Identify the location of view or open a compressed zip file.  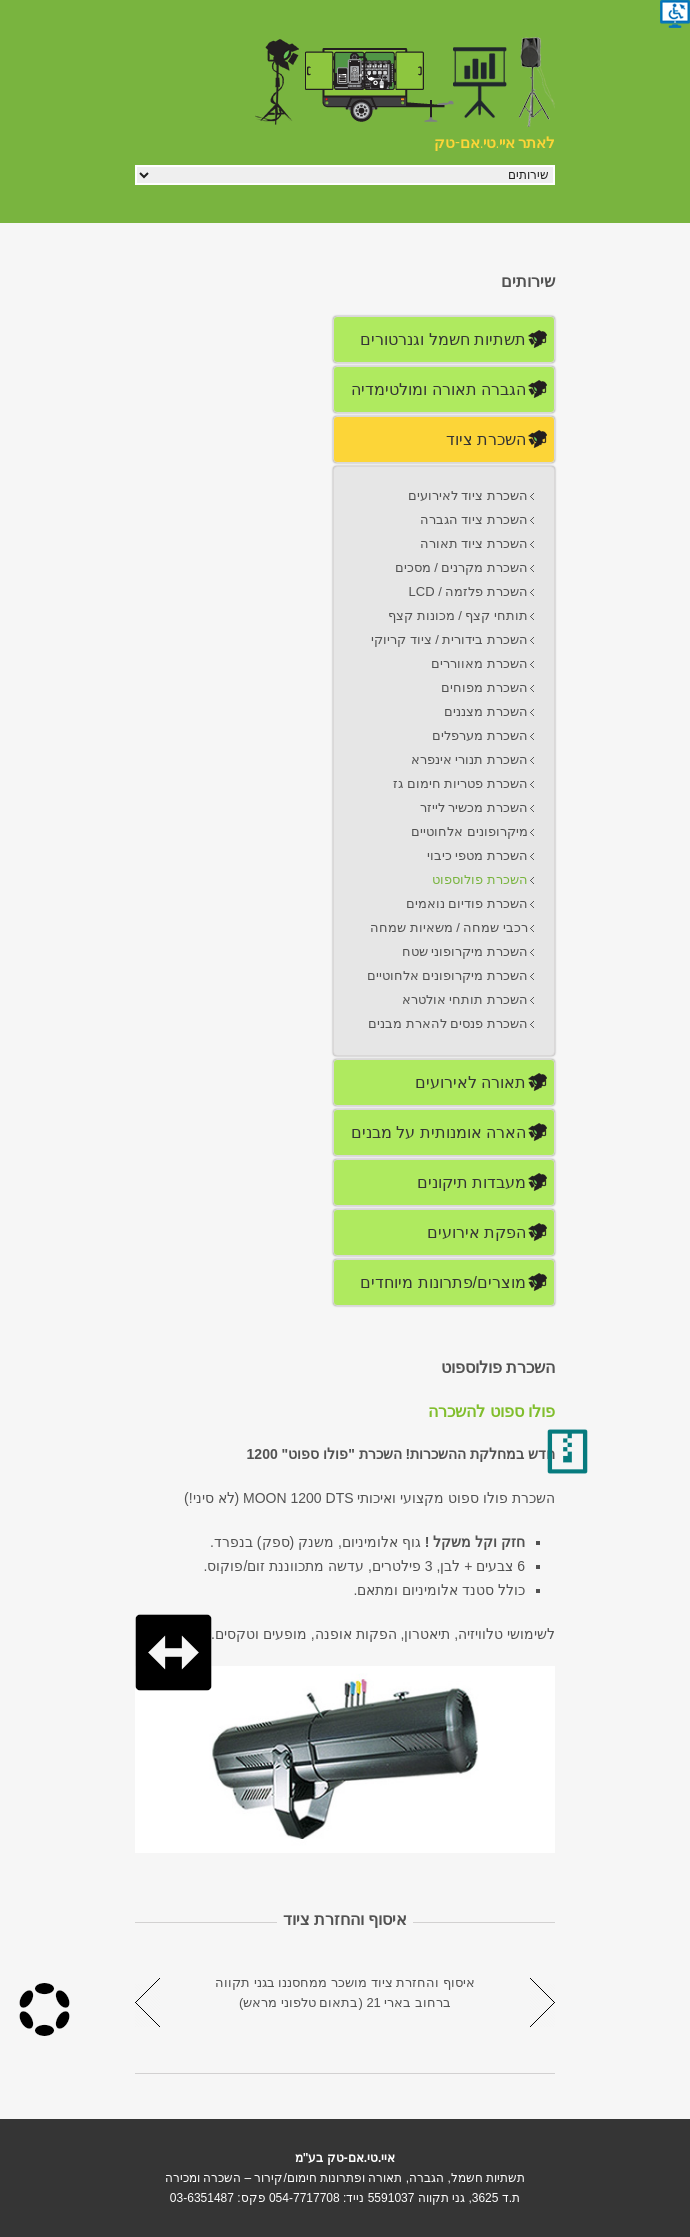
(567, 1451).